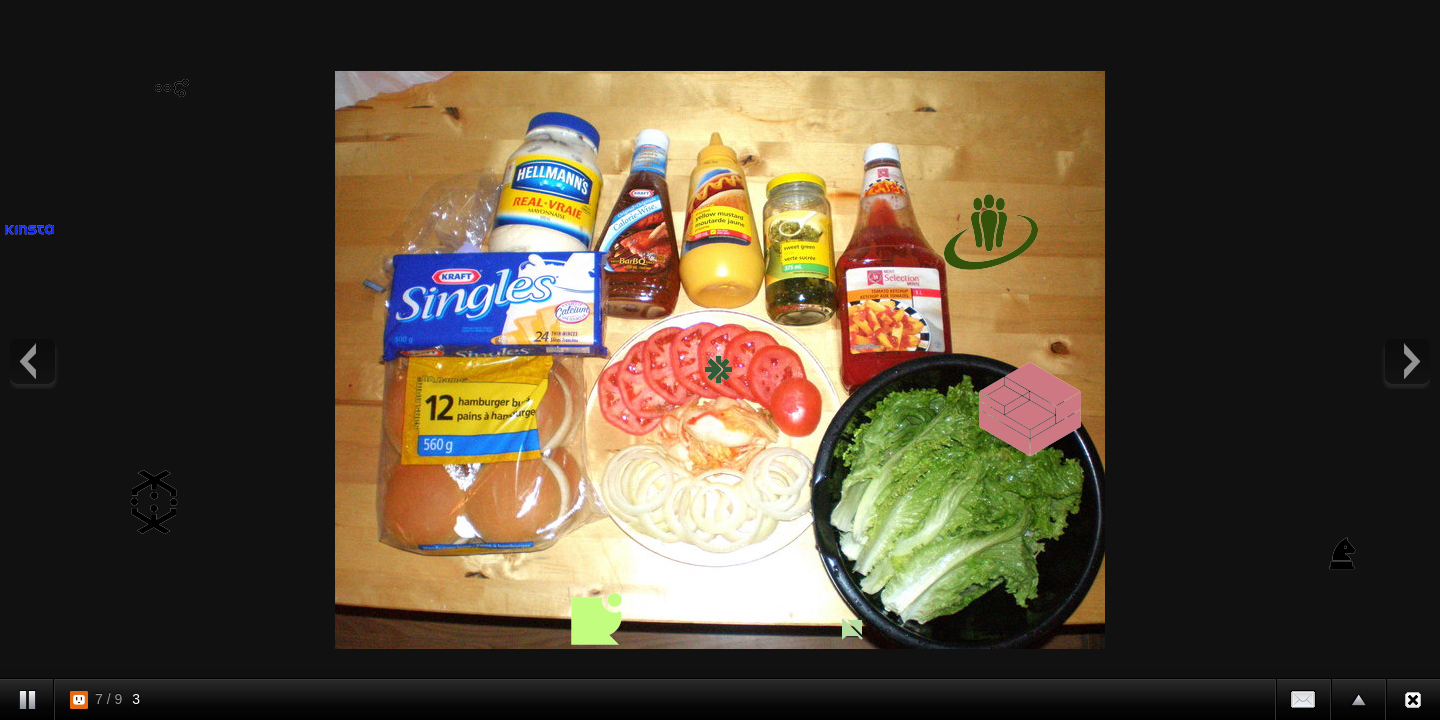  I want to click on Kinsta web hosting service logo, so click(29, 229).